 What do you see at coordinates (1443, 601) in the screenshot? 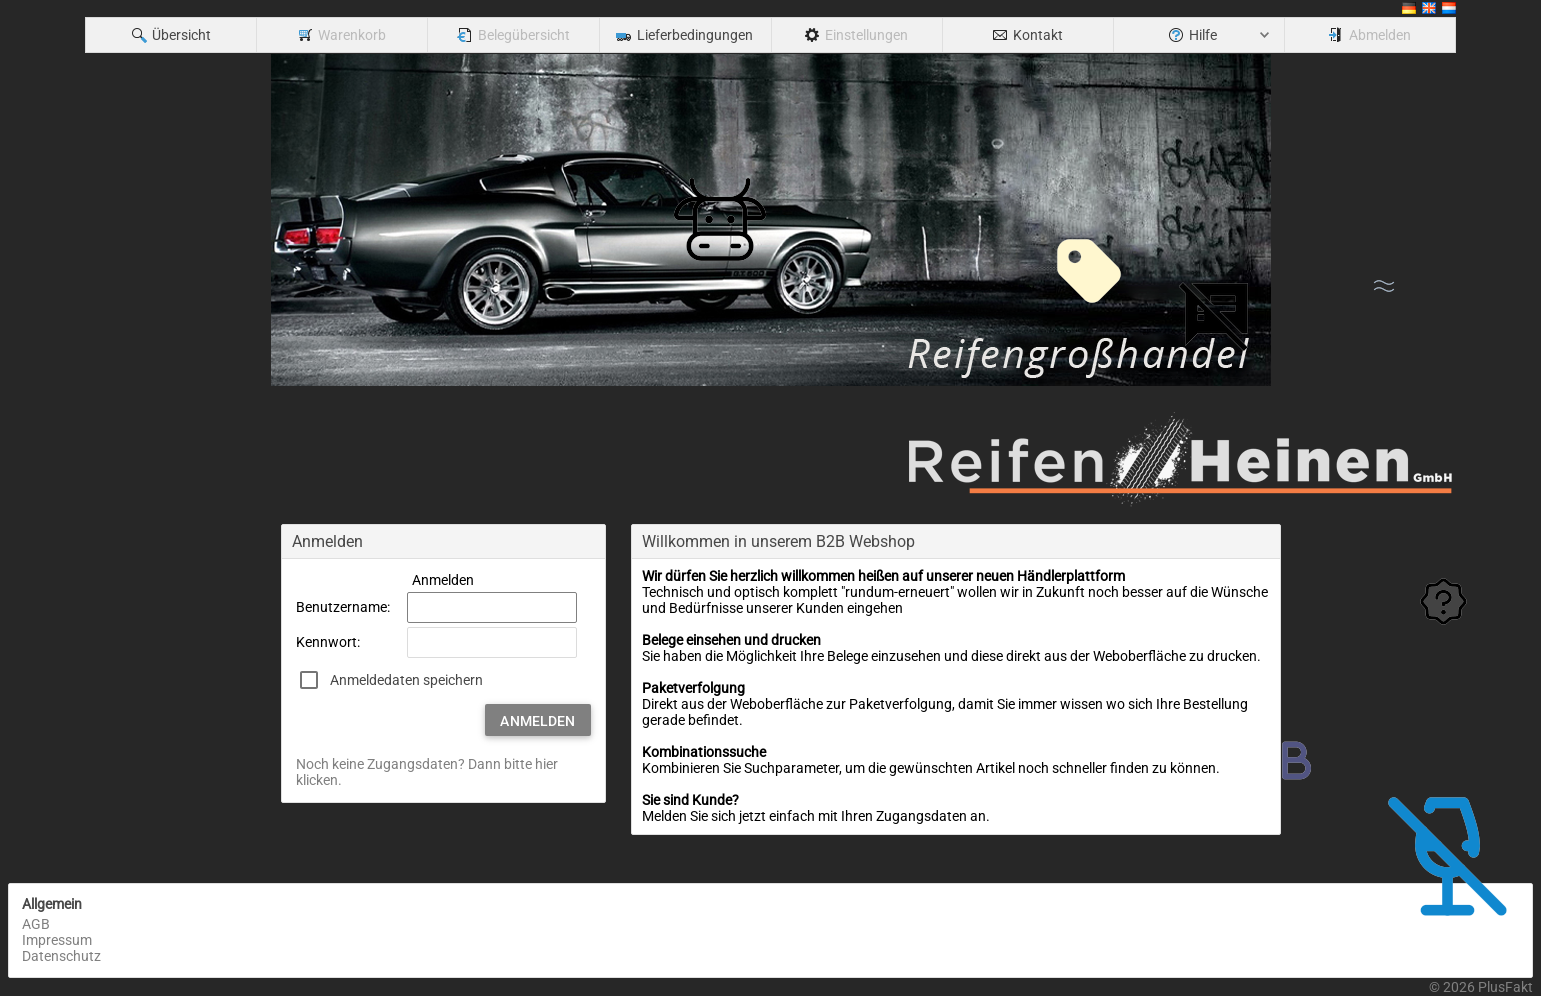
I see `access frequently asked questions or help center` at bounding box center [1443, 601].